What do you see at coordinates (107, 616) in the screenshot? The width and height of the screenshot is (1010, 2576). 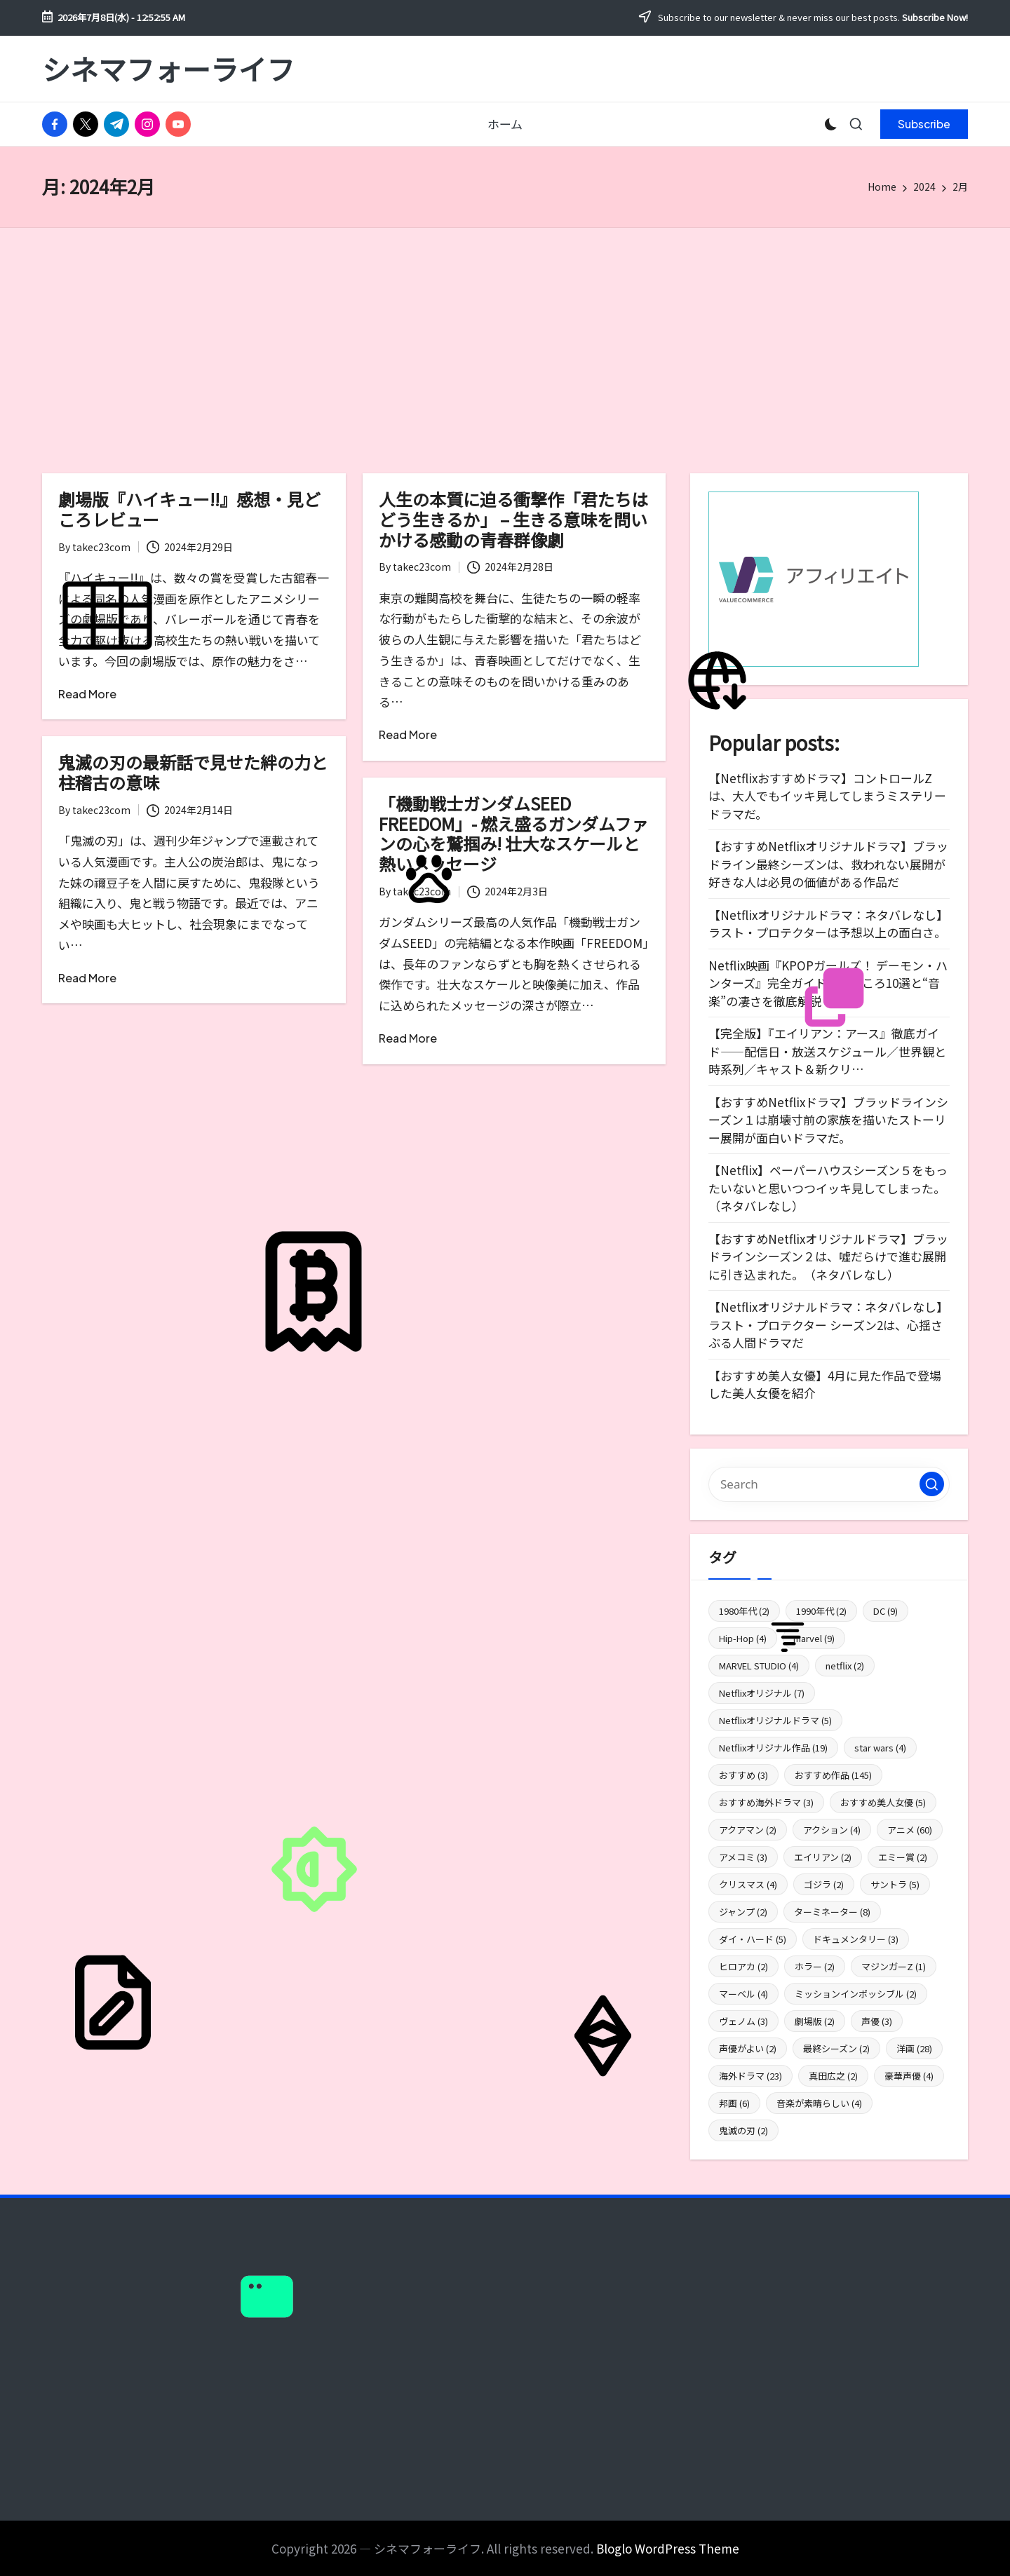 I see `view all apps or menu options` at bounding box center [107, 616].